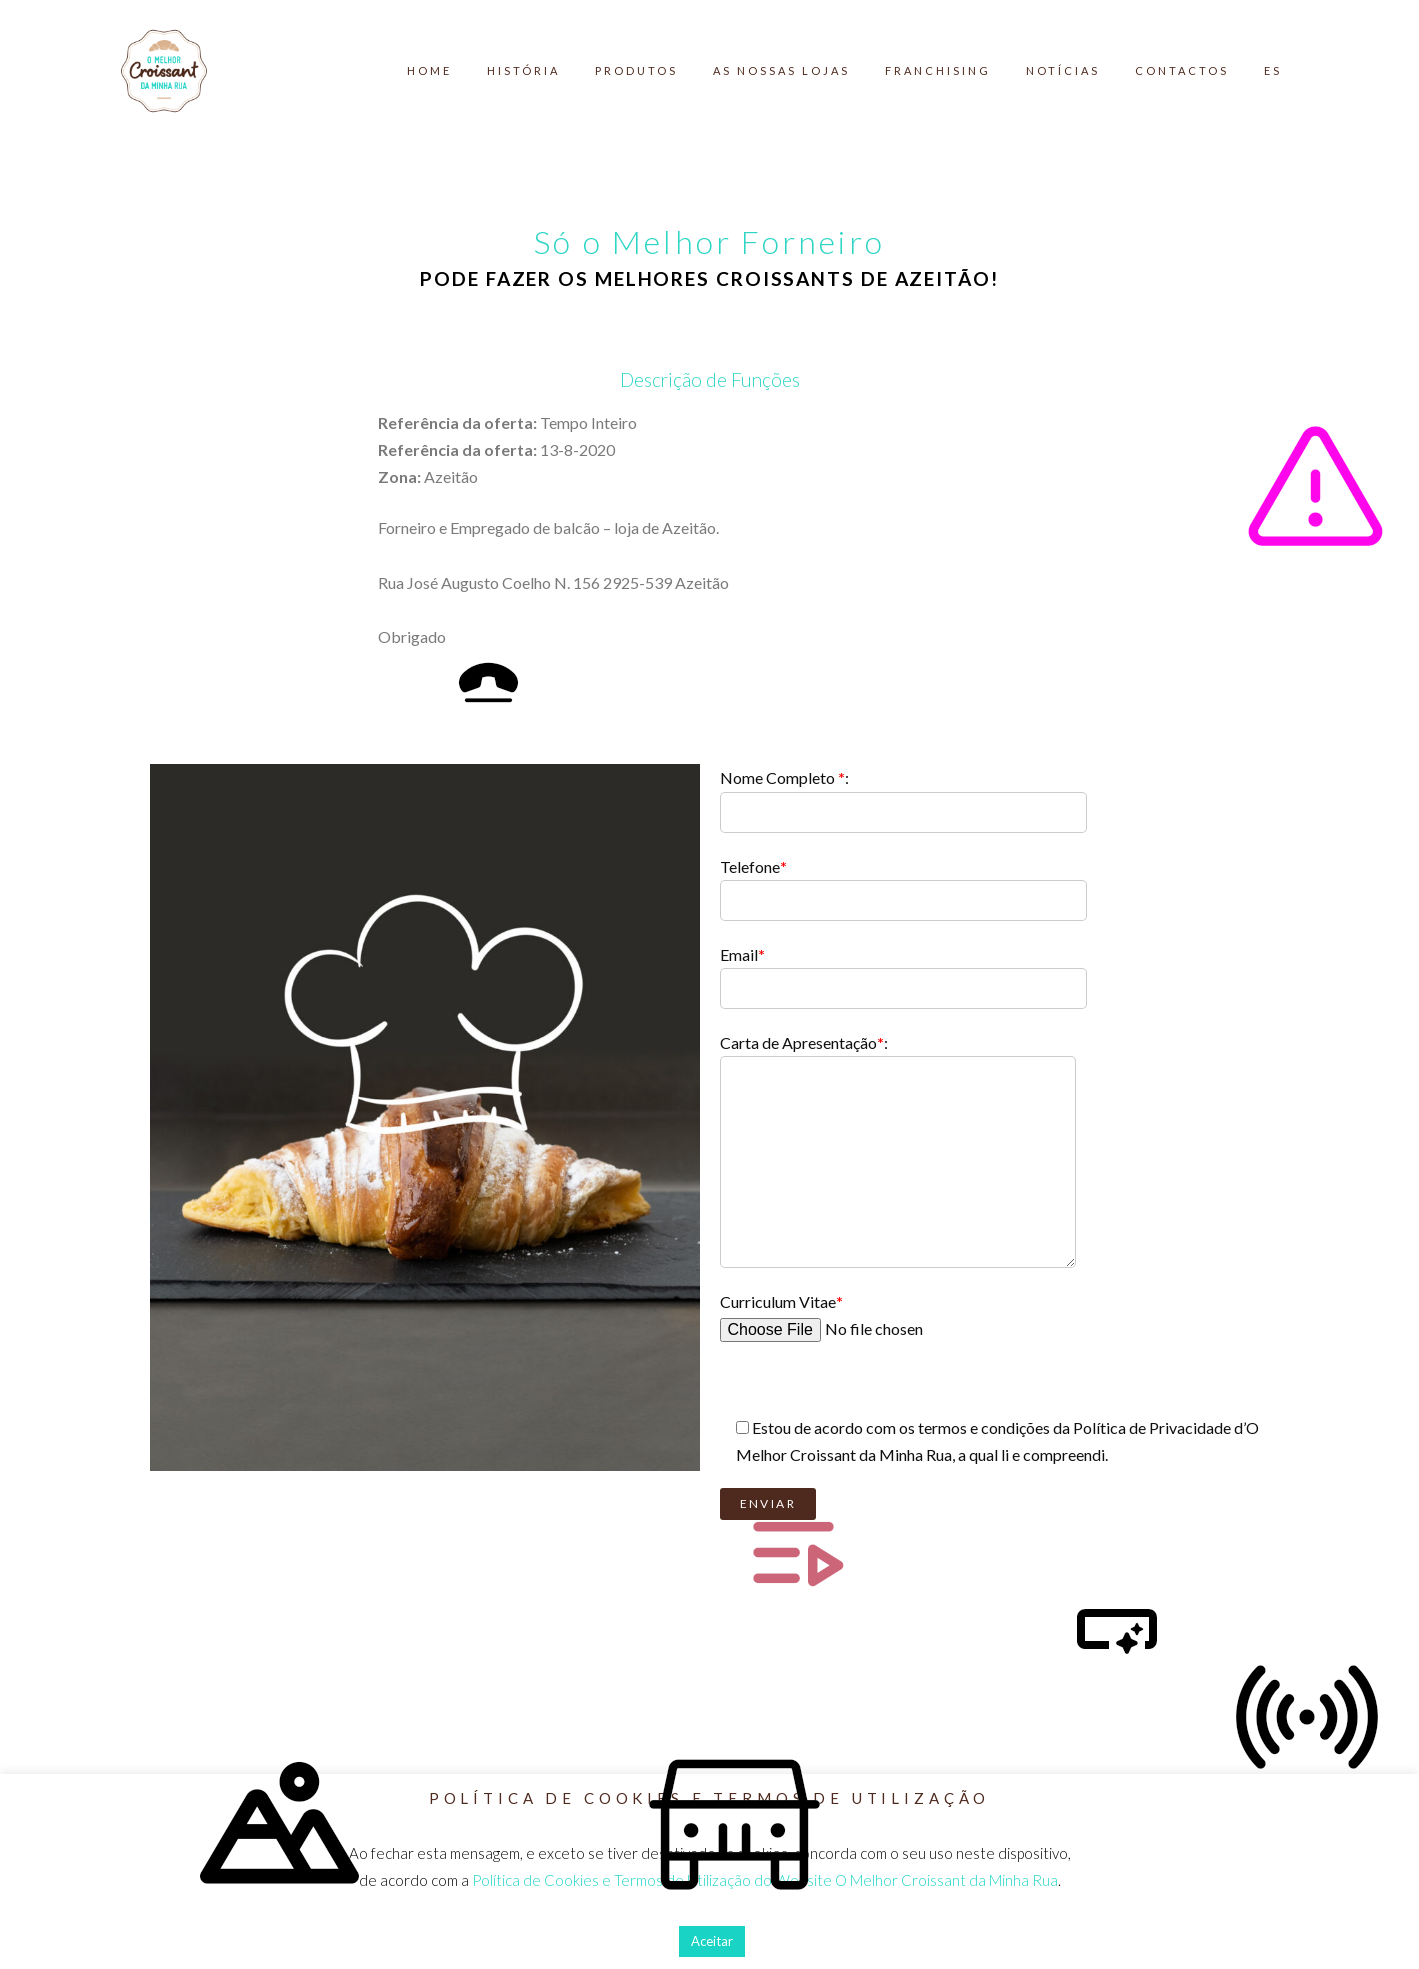  What do you see at coordinates (1307, 1717) in the screenshot?
I see `indicates wireless signal strength` at bounding box center [1307, 1717].